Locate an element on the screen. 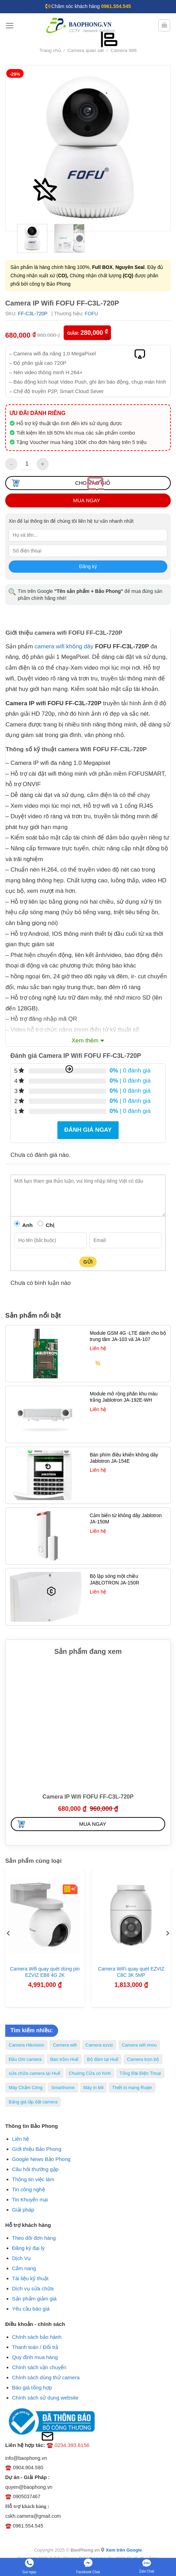 The image size is (176, 2576). open your inbox is located at coordinates (47, 2436).